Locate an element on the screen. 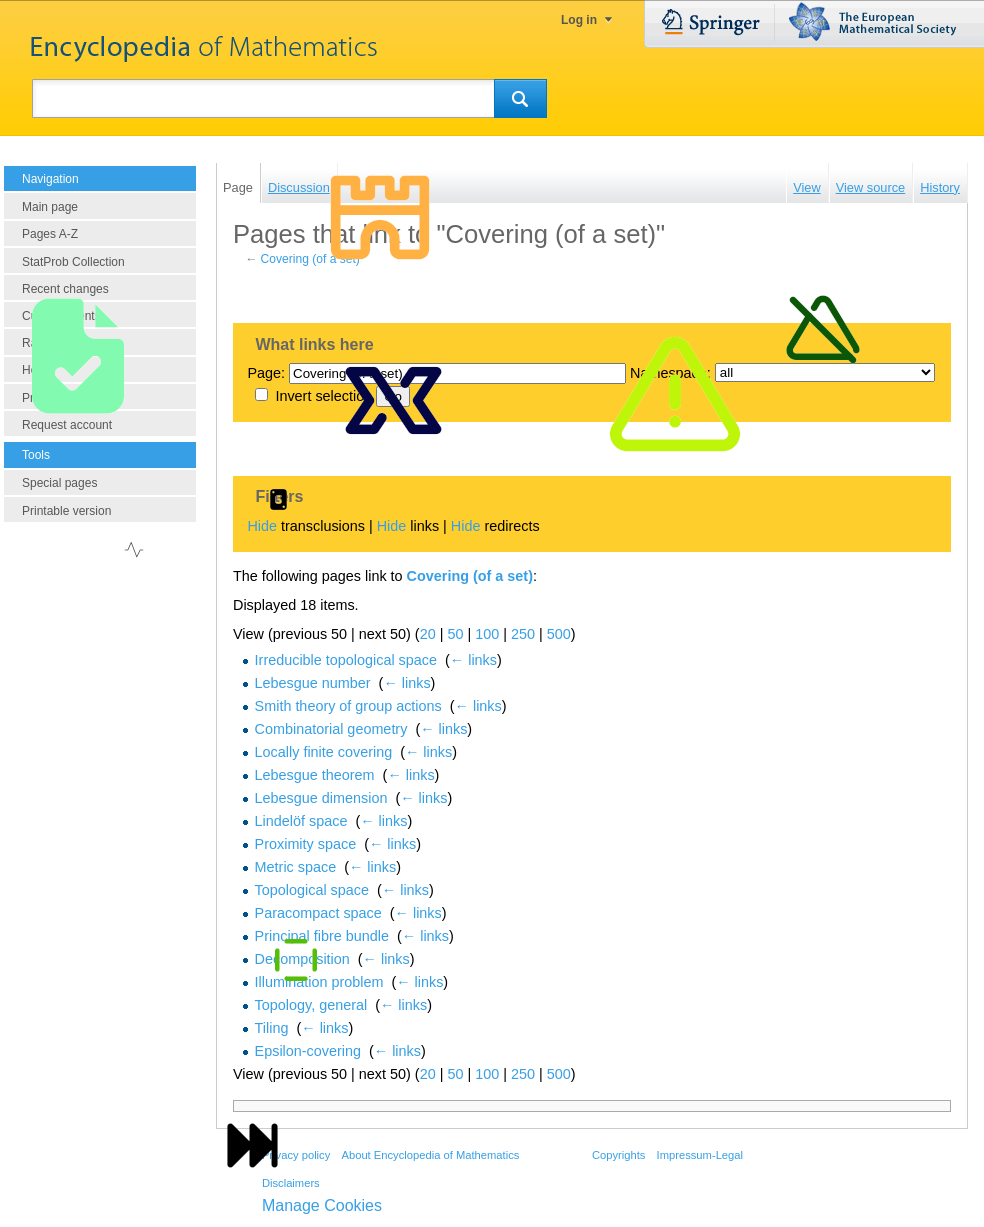  apply borders to left and right sides only is located at coordinates (296, 960).